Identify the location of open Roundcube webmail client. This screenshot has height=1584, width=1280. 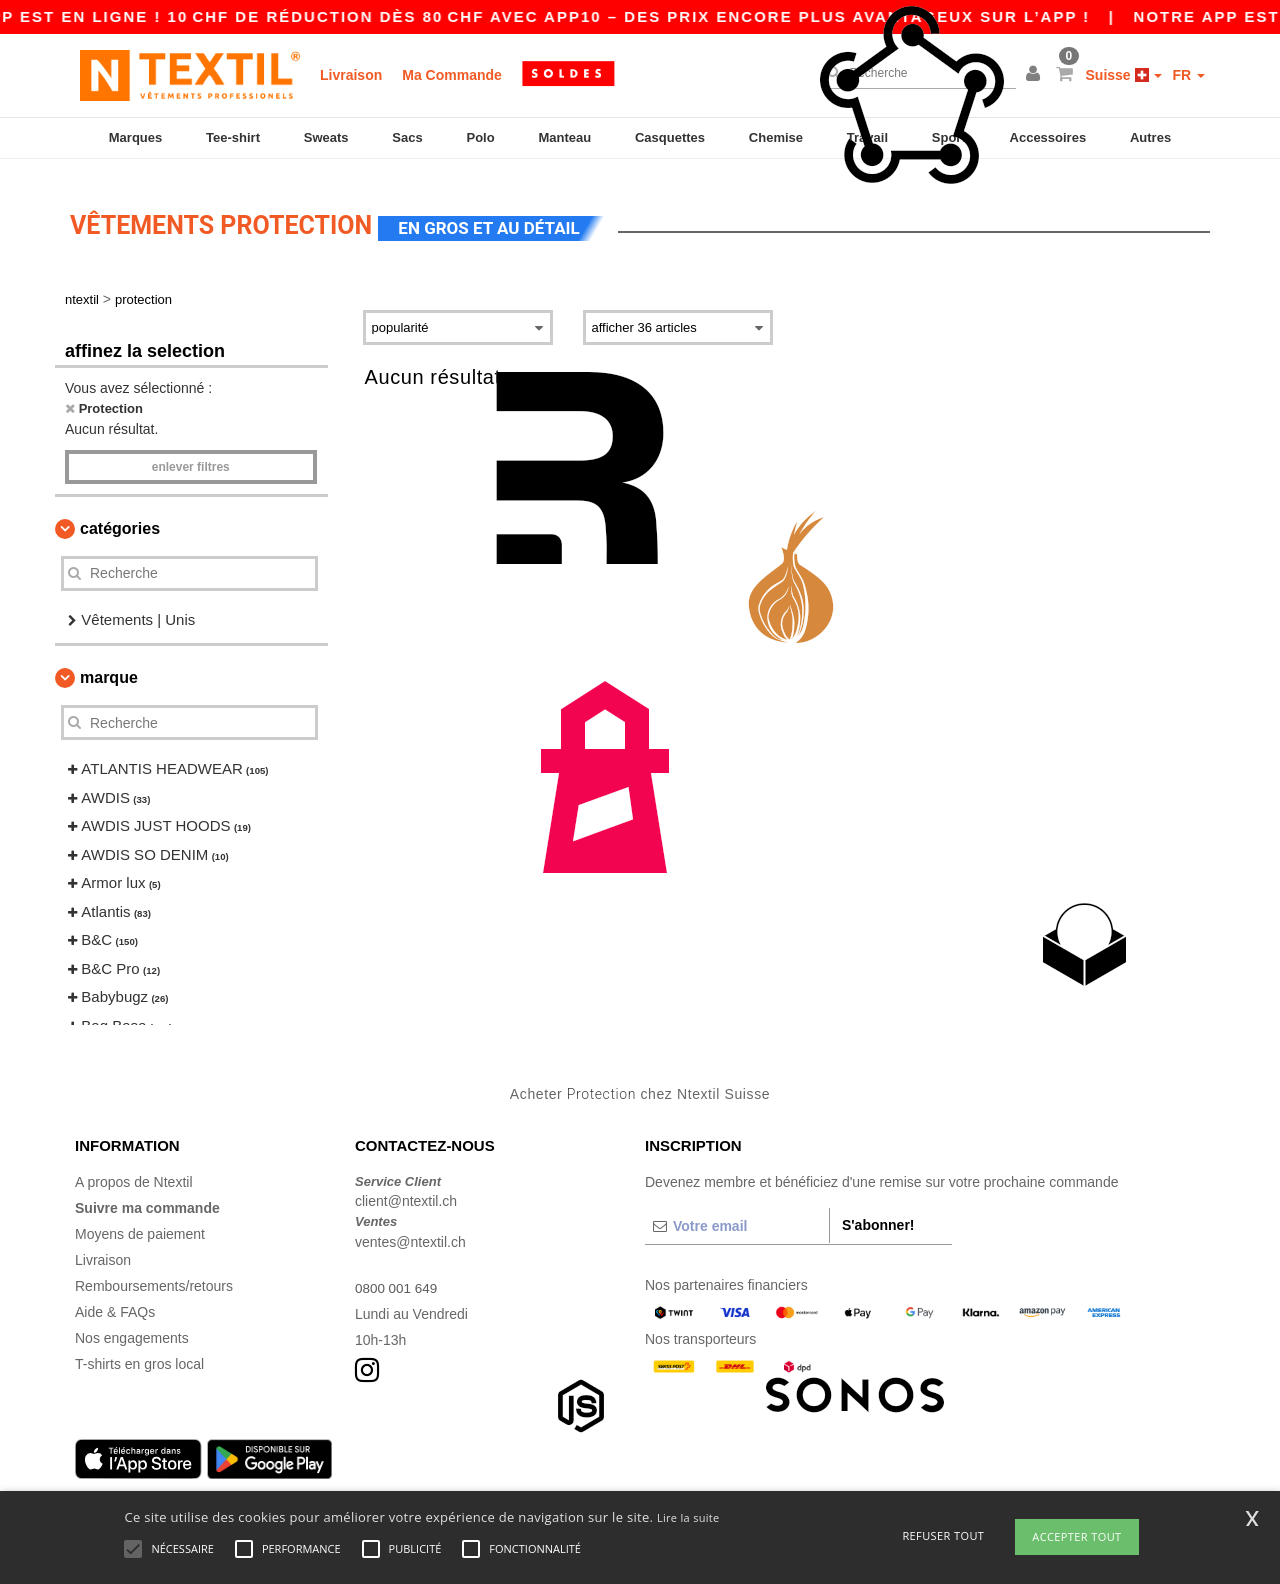
(1084, 944).